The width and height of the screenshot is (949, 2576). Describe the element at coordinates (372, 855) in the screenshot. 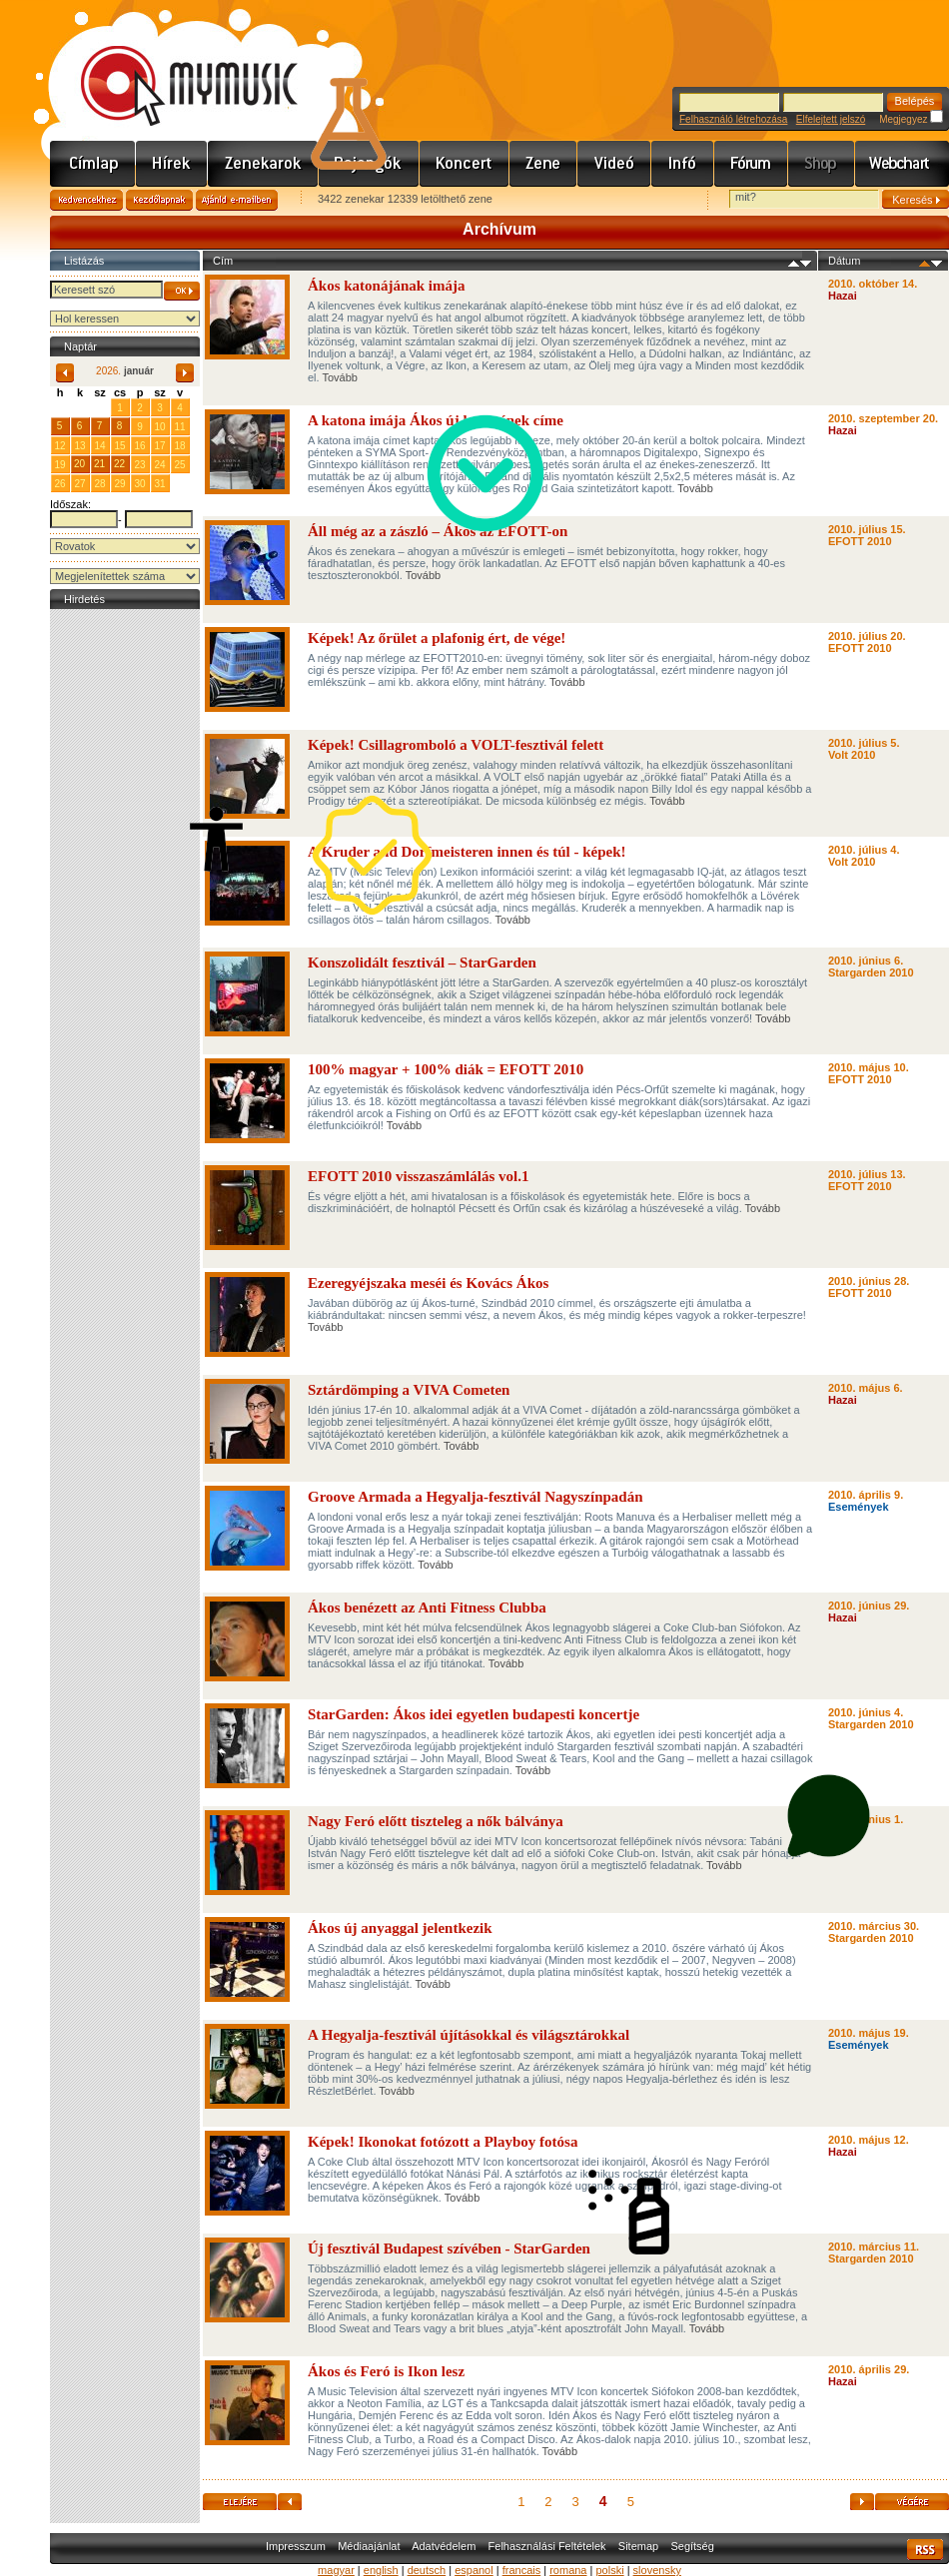

I see `indicates verified or authenticated status` at that location.